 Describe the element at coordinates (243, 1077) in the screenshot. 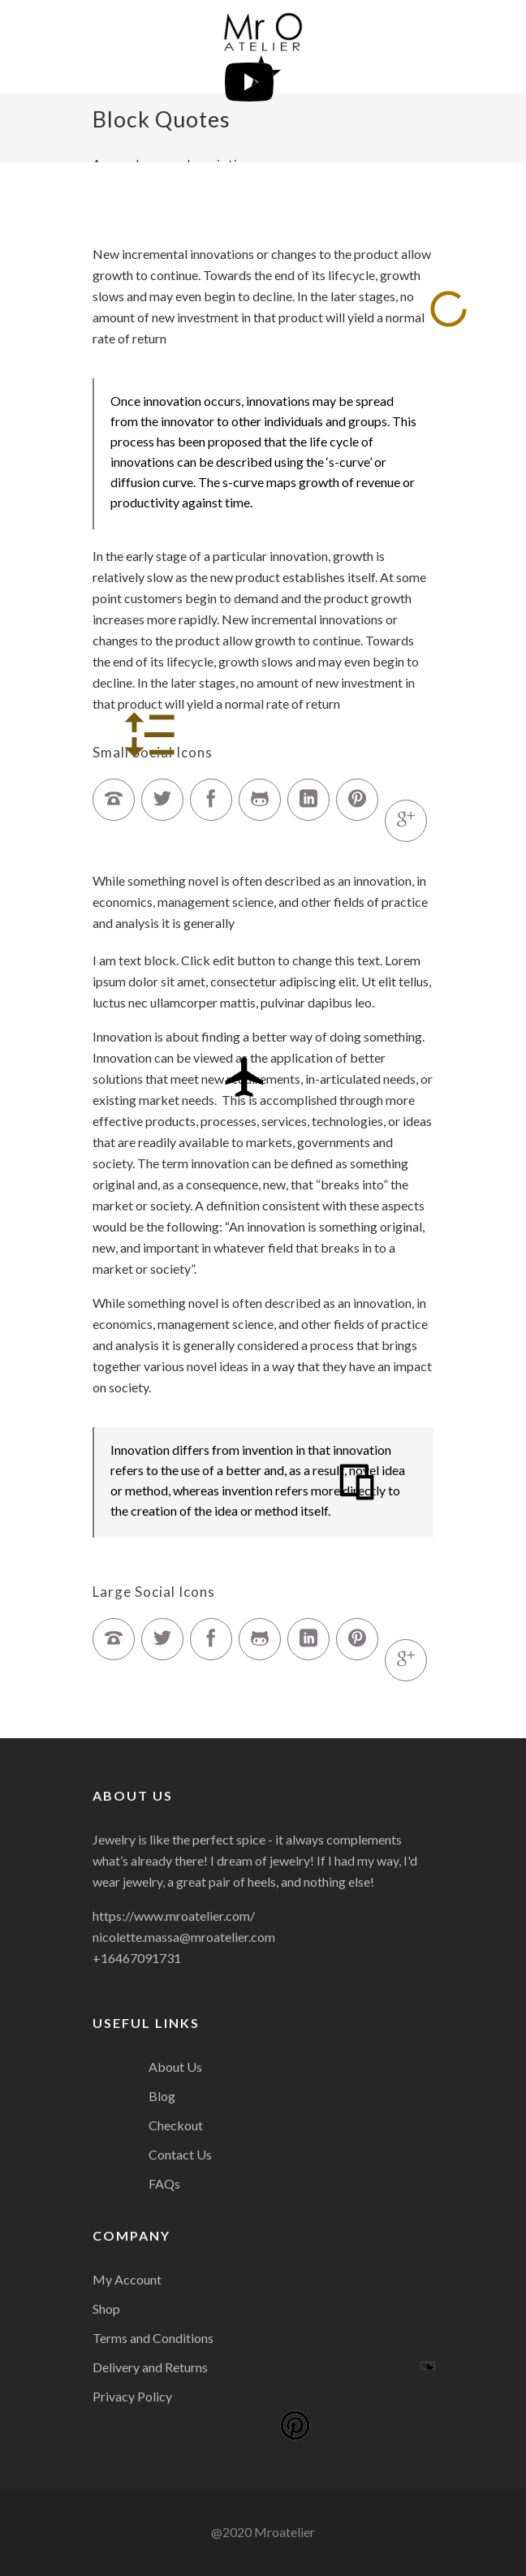

I see `enable airplane mode` at that location.